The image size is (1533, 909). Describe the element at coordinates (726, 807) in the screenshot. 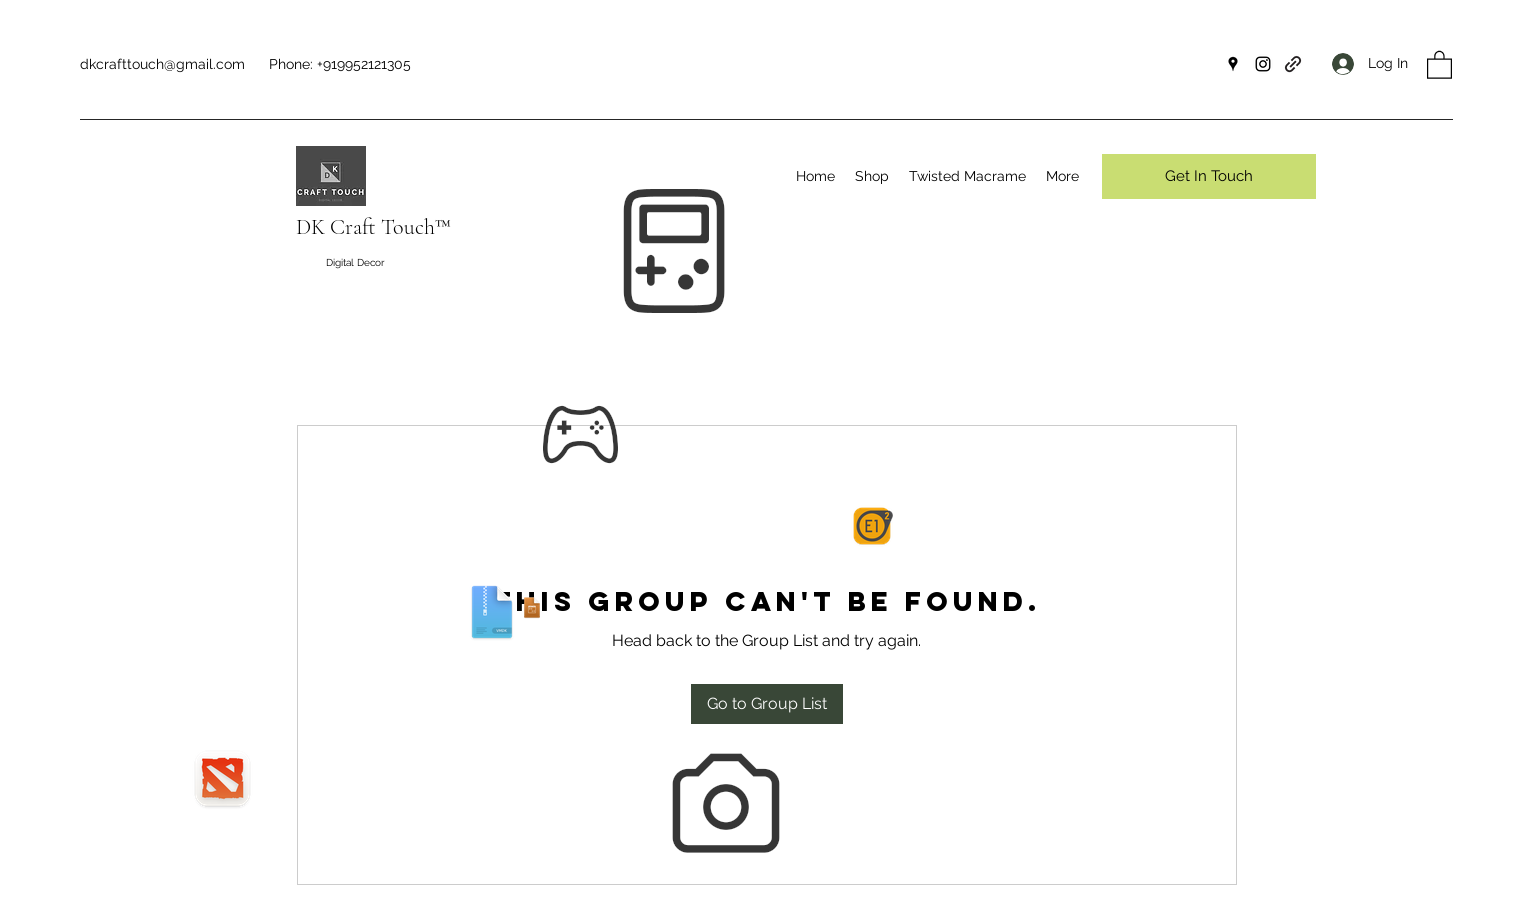

I see `open the camera app` at that location.